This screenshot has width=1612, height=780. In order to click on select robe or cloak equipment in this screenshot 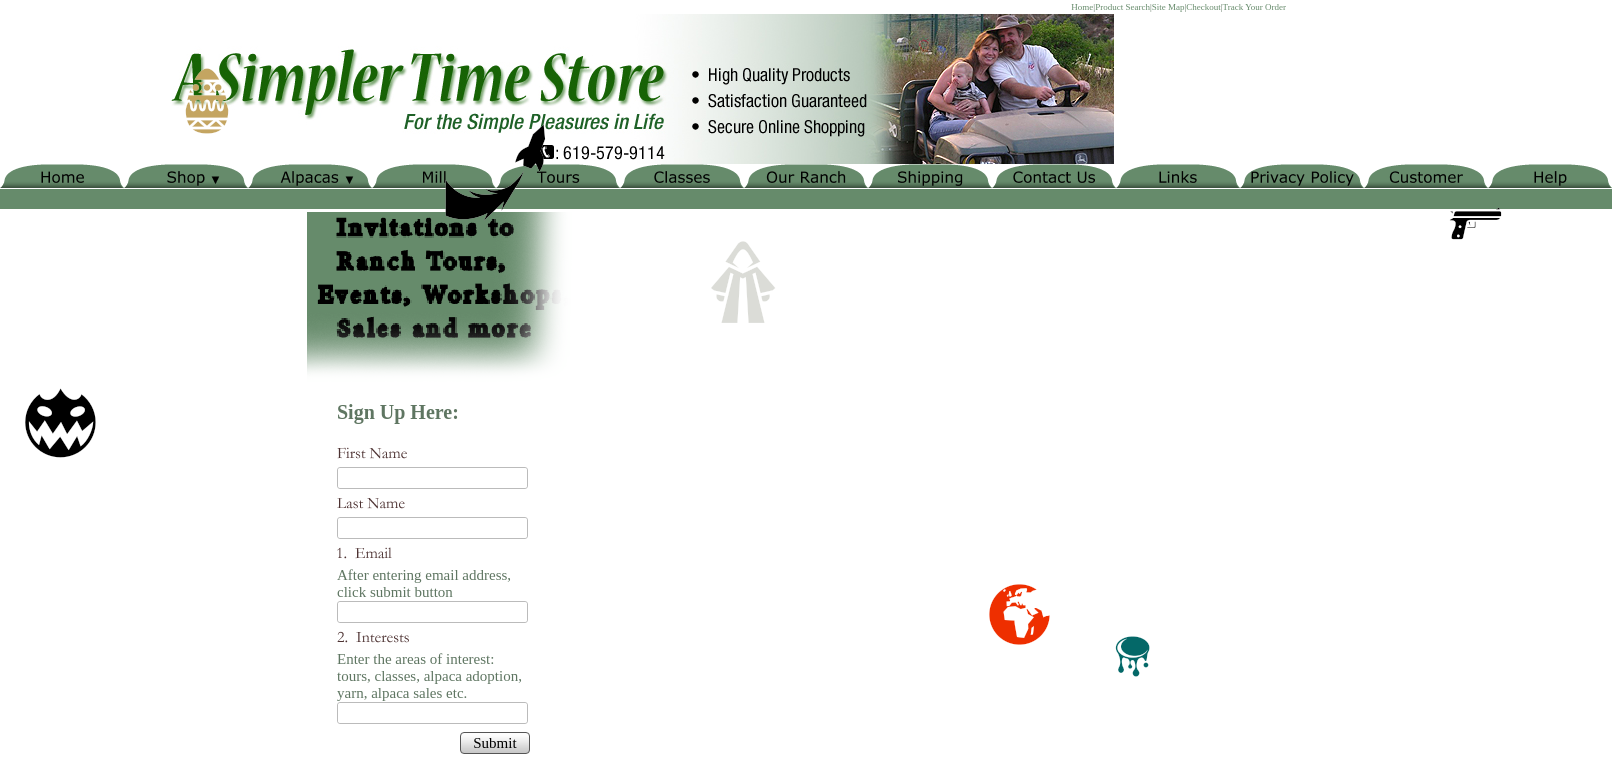, I will do `click(743, 282)`.